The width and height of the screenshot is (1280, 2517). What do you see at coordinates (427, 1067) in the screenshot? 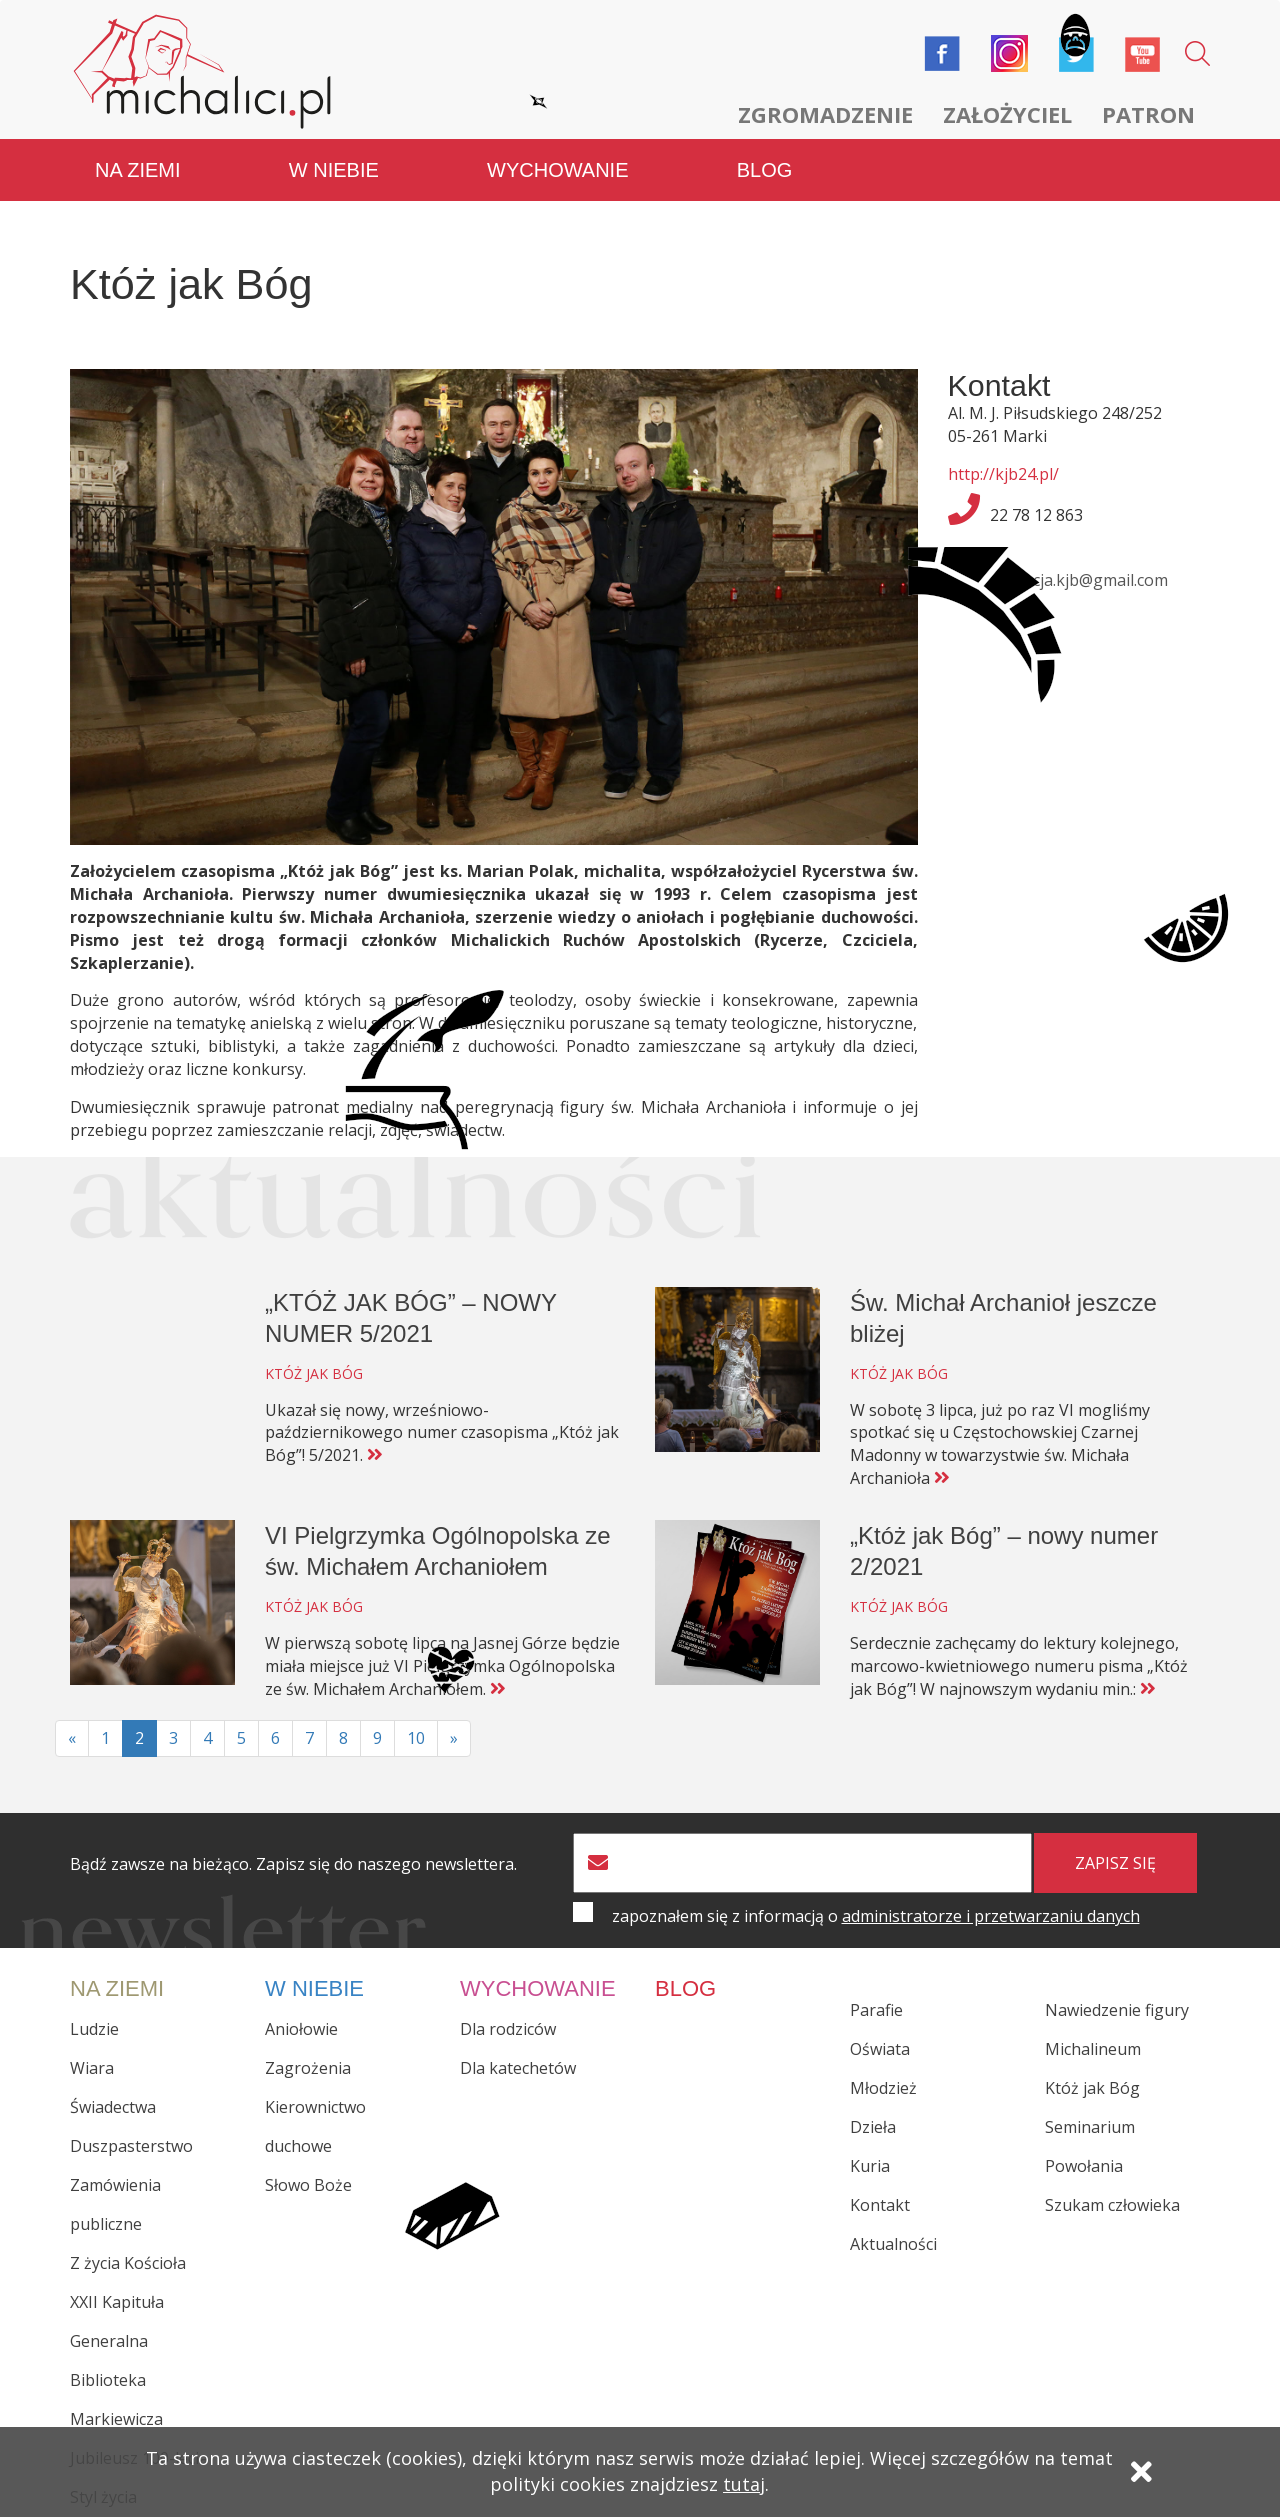
I see `indicates an item or character has escaped` at bounding box center [427, 1067].